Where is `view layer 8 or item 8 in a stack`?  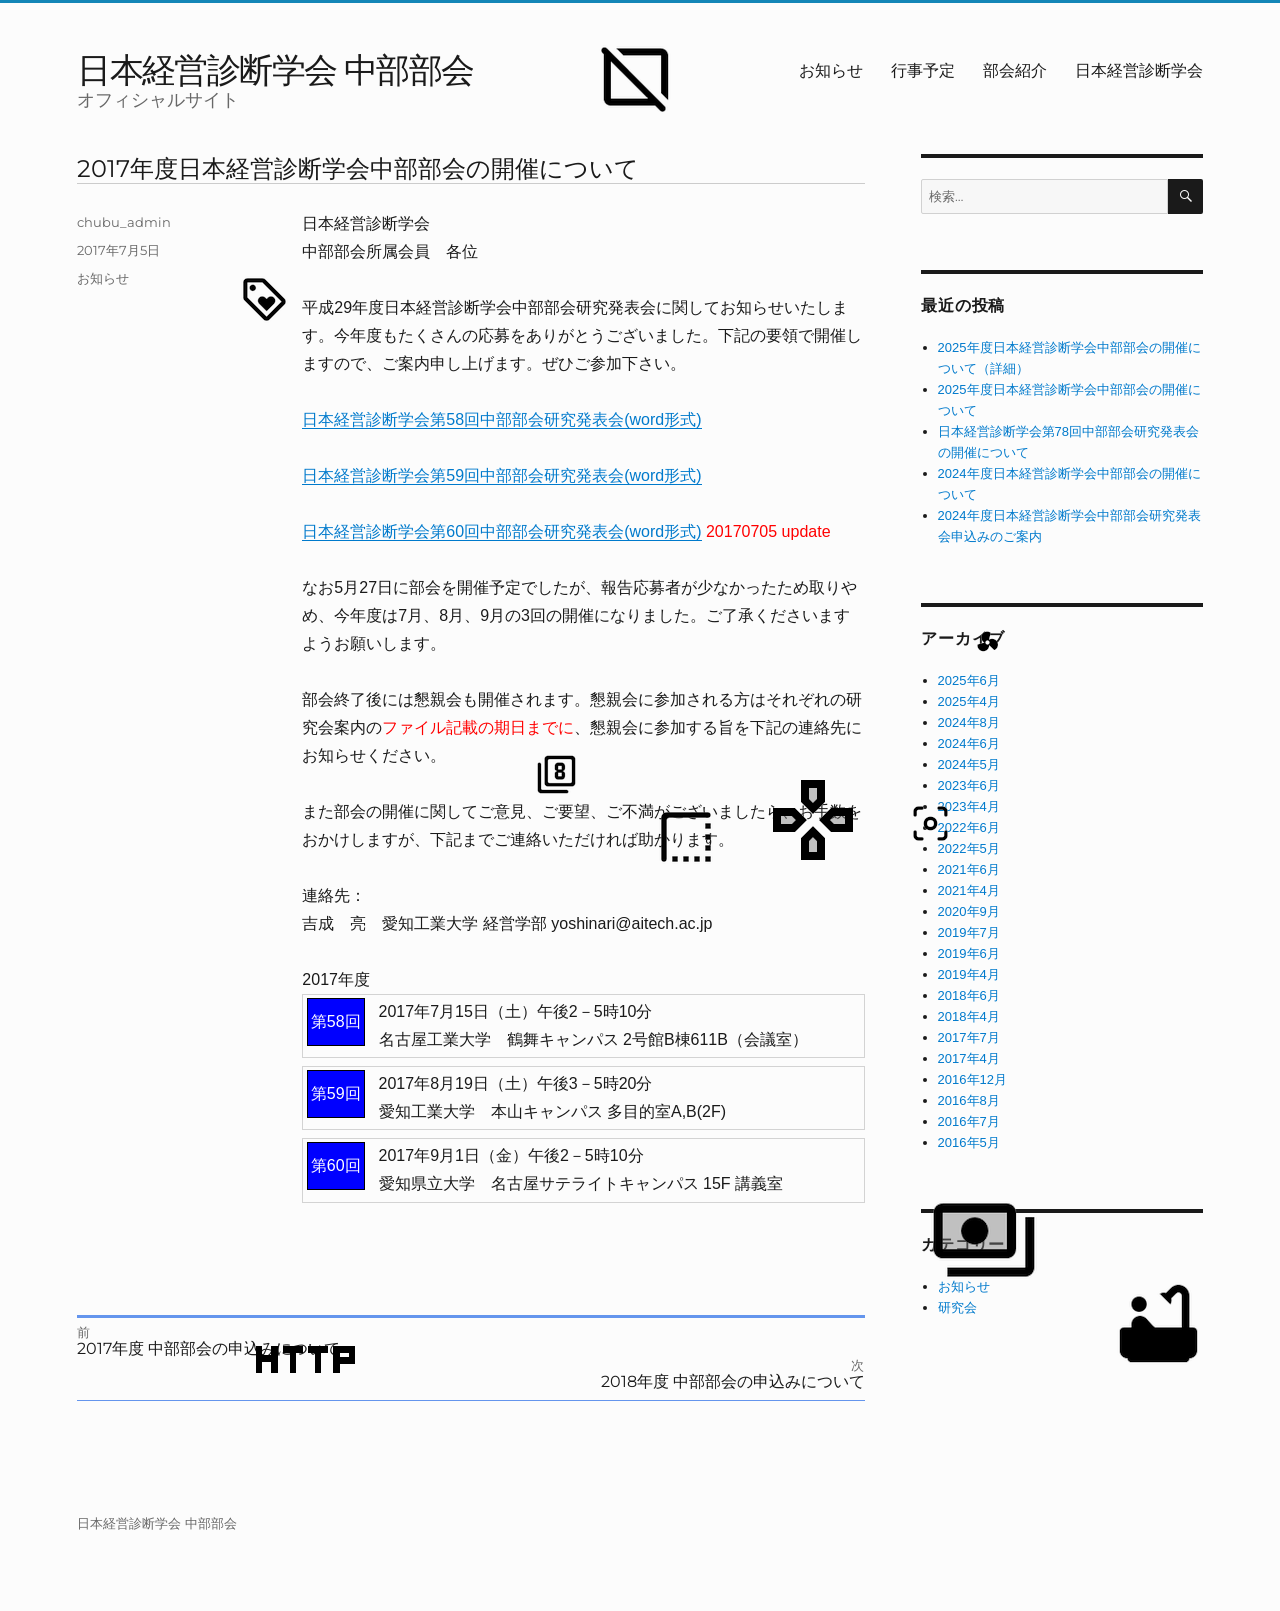 view layer 8 or item 8 in a stack is located at coordinates (556, 774).